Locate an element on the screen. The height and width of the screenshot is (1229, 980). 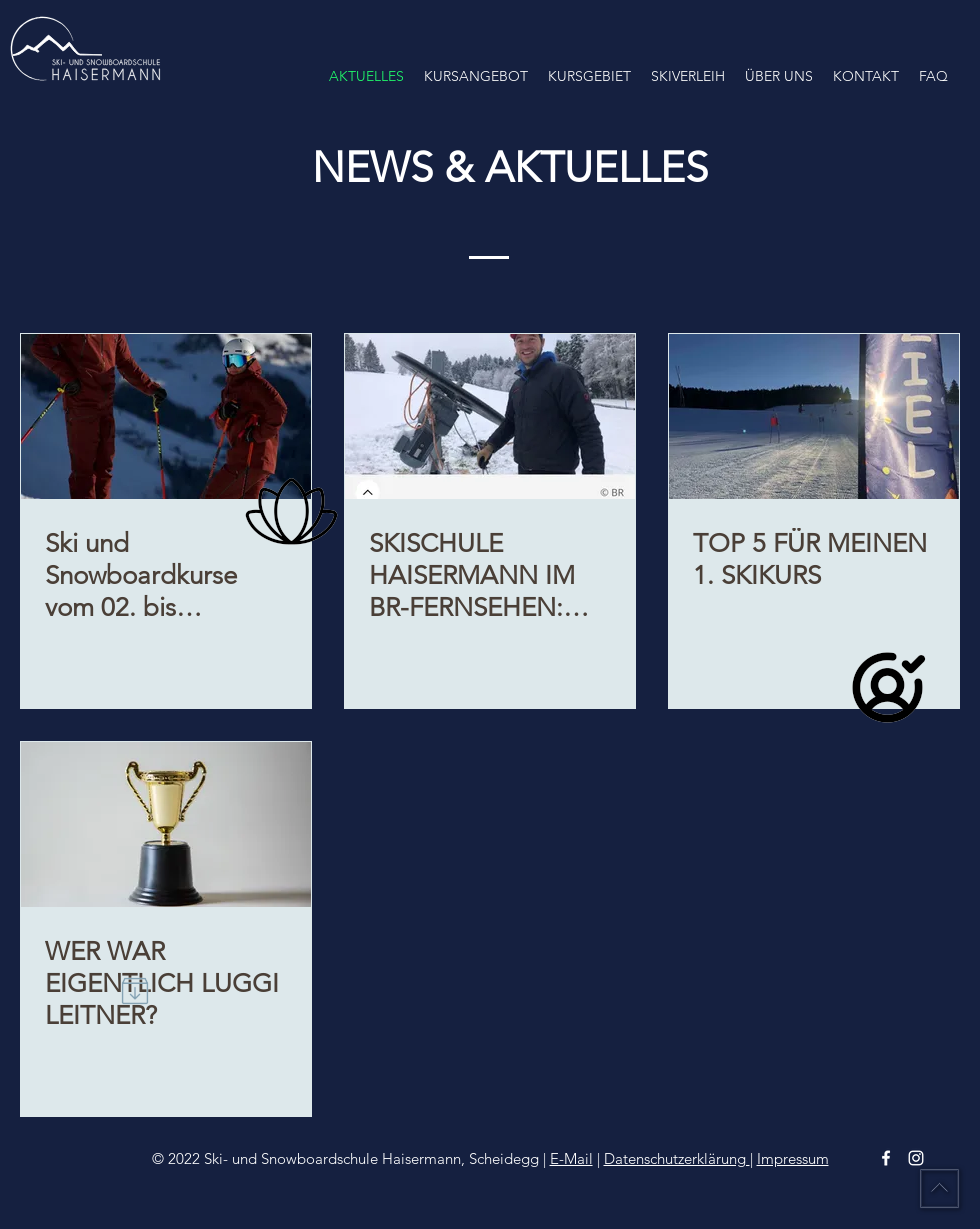
download to storage or archive is located at coordinates (135, 991).